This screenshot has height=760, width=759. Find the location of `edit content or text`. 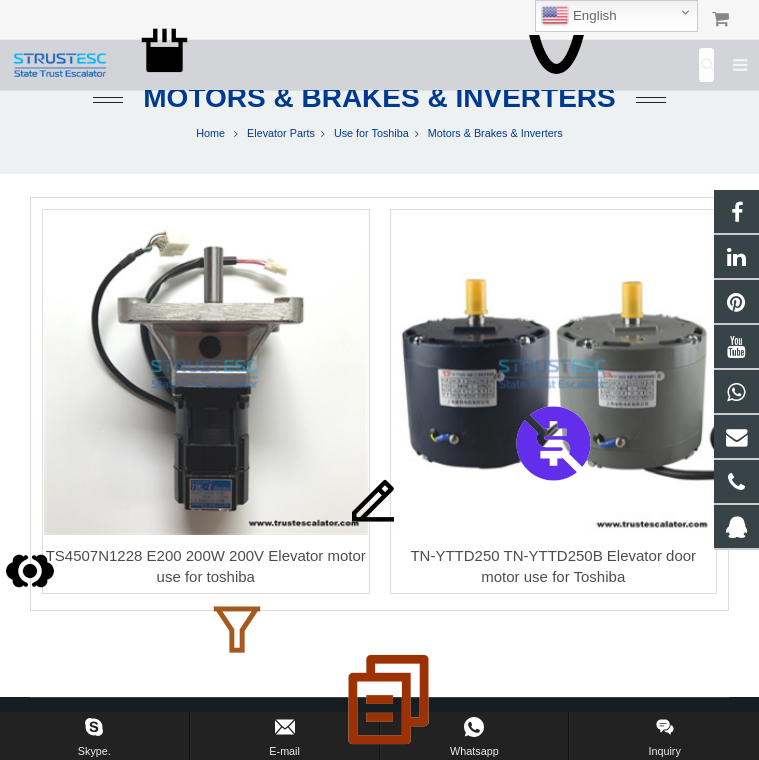

edit content or text is located at coordinates (373, 501).